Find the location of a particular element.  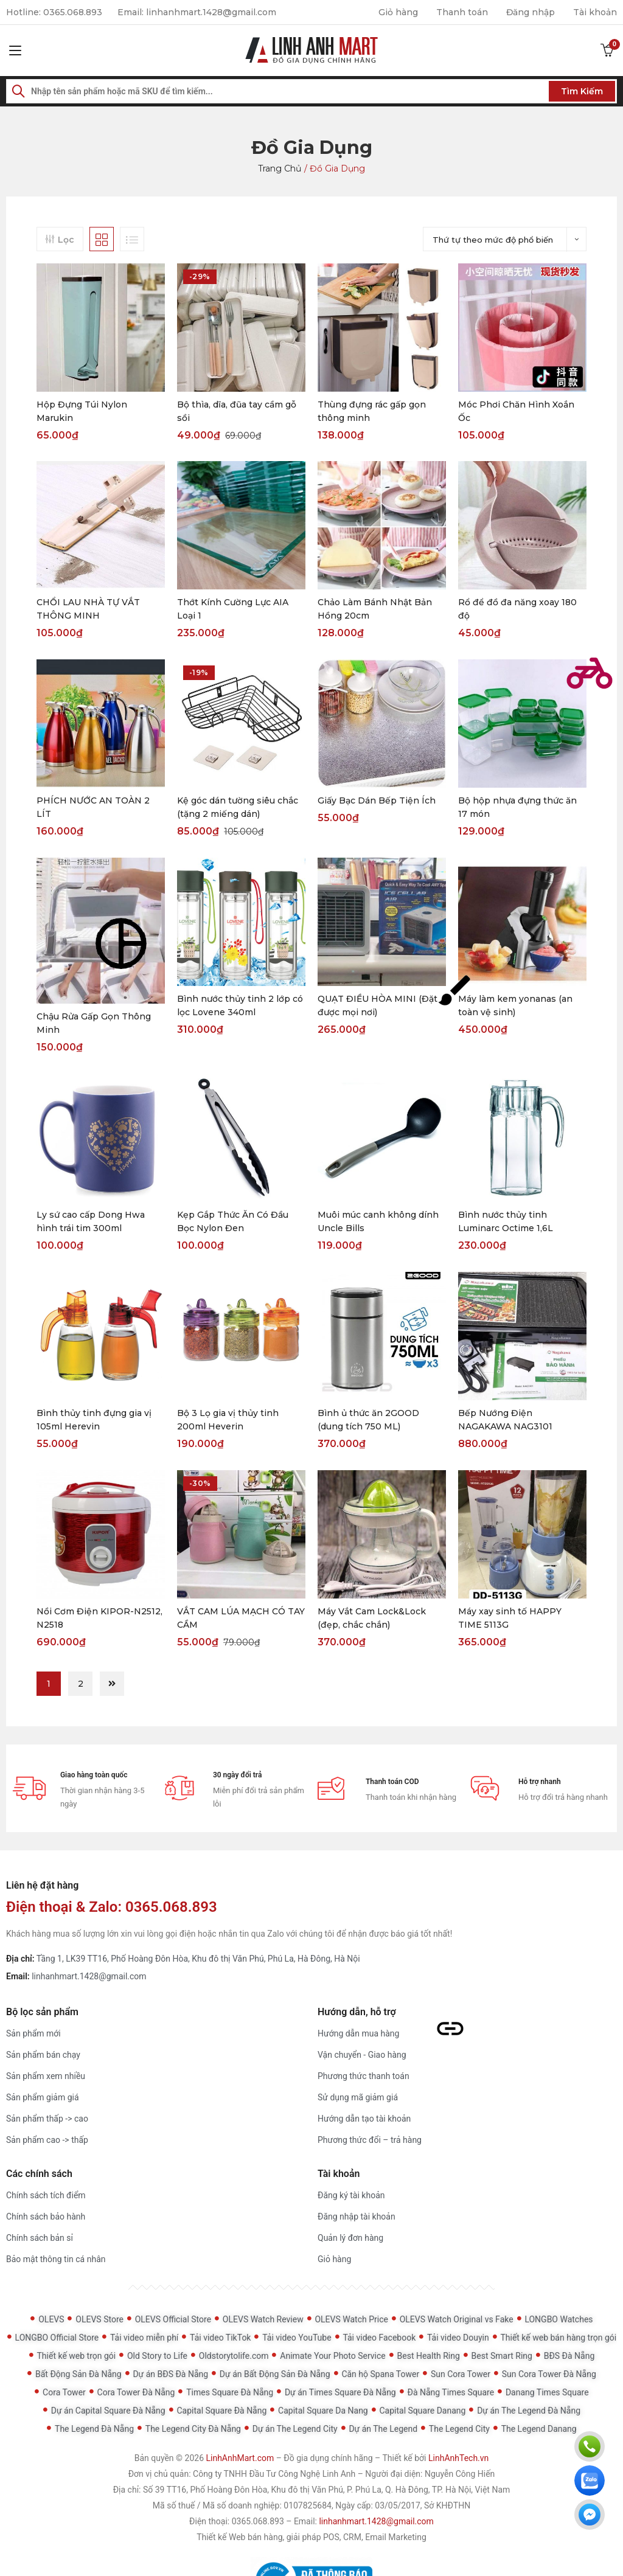

access drawing or painting tools is located at coordinates (455, 990).